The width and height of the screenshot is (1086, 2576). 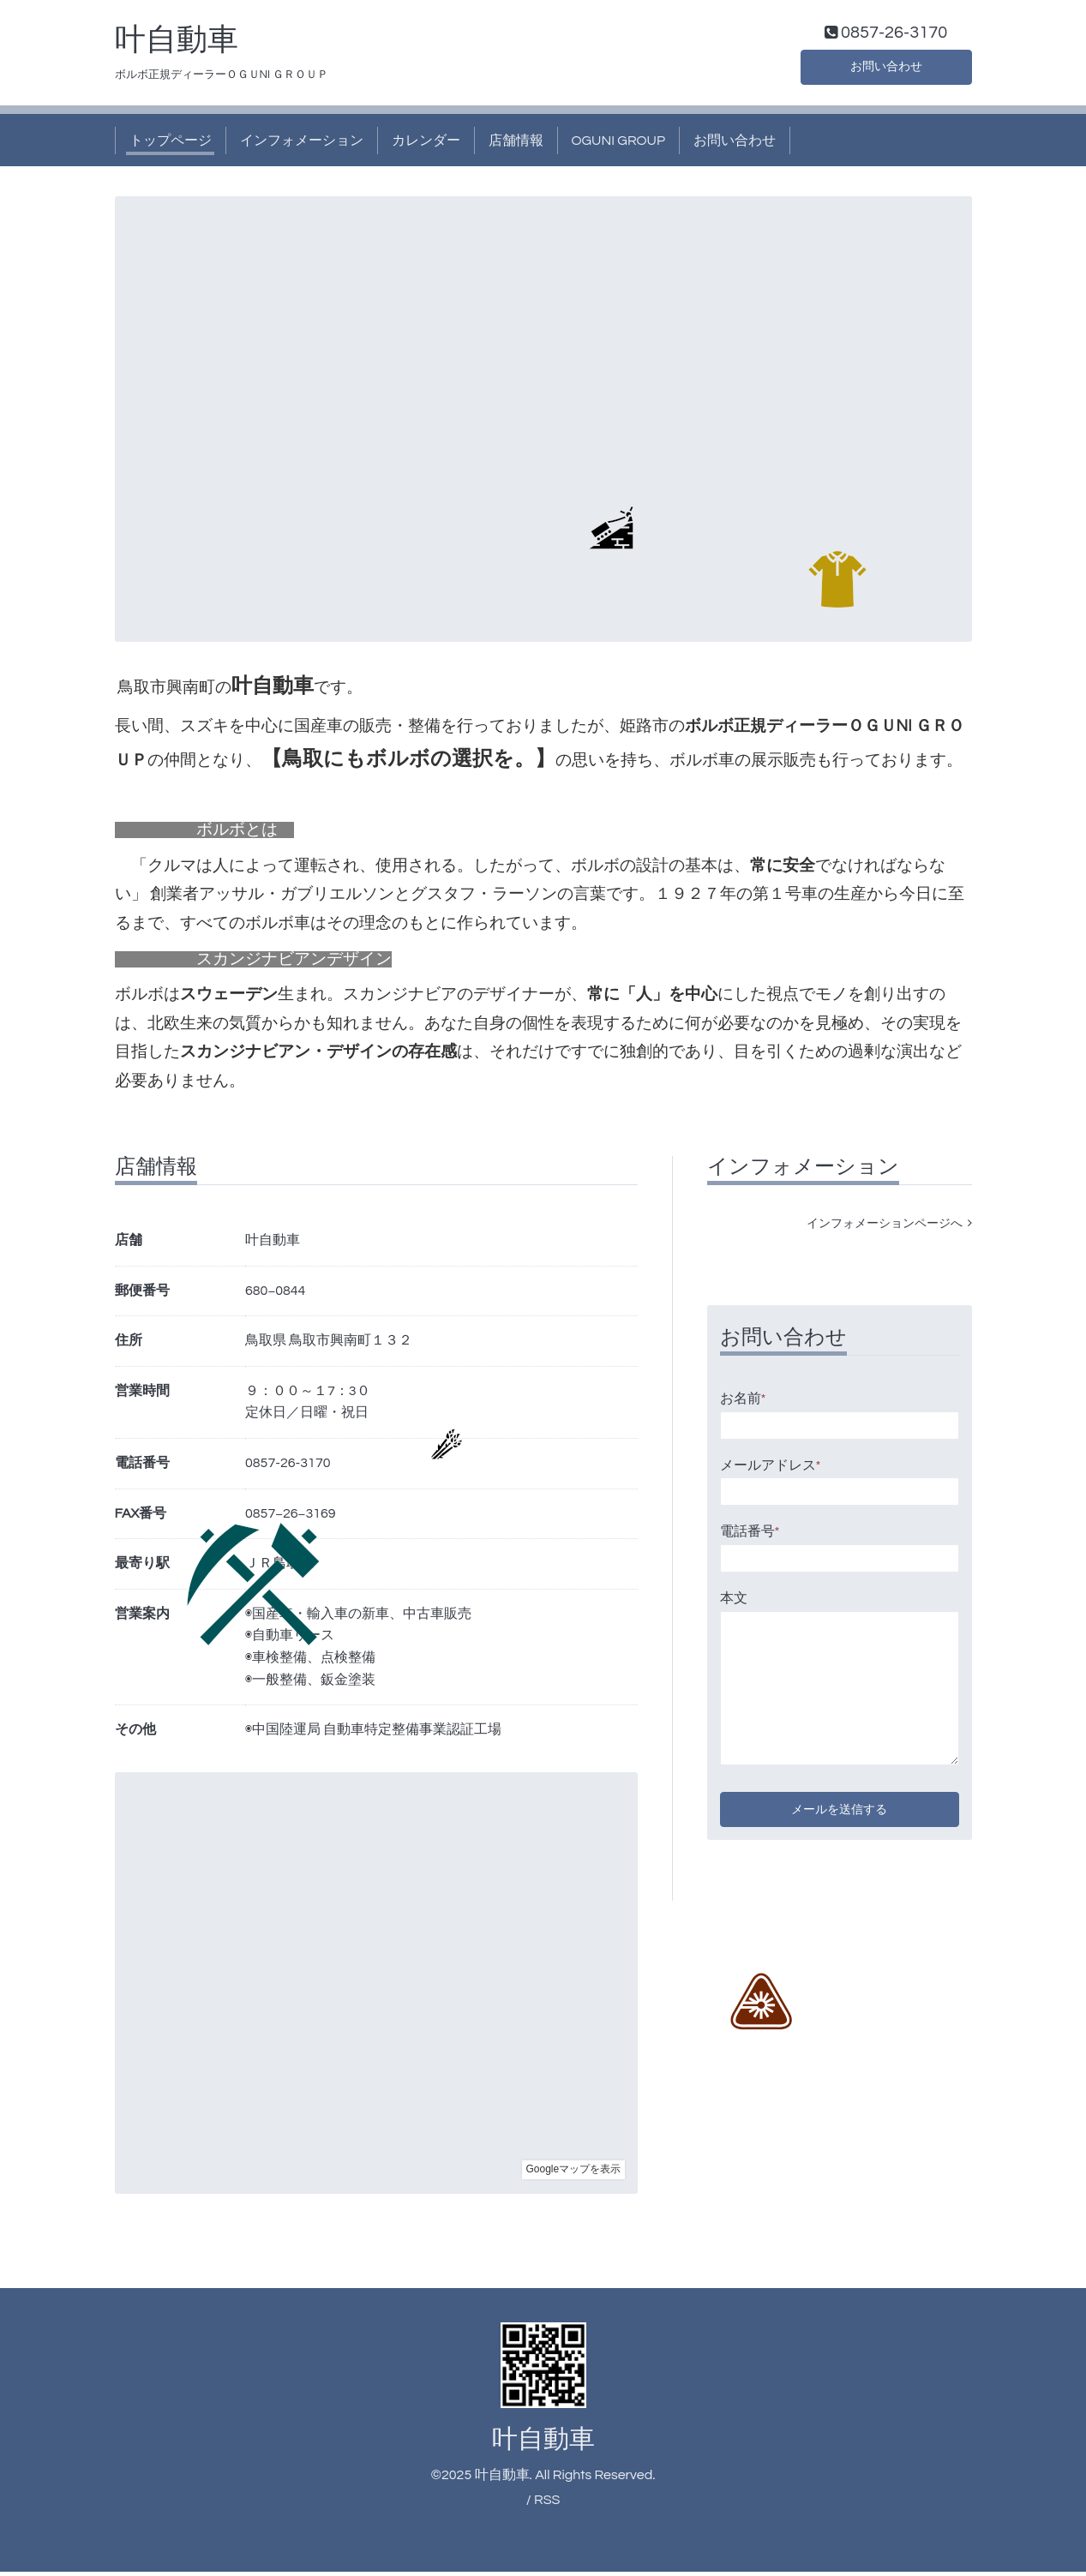 I want to click on level up or progression indicator, so click(x=611, y=527).